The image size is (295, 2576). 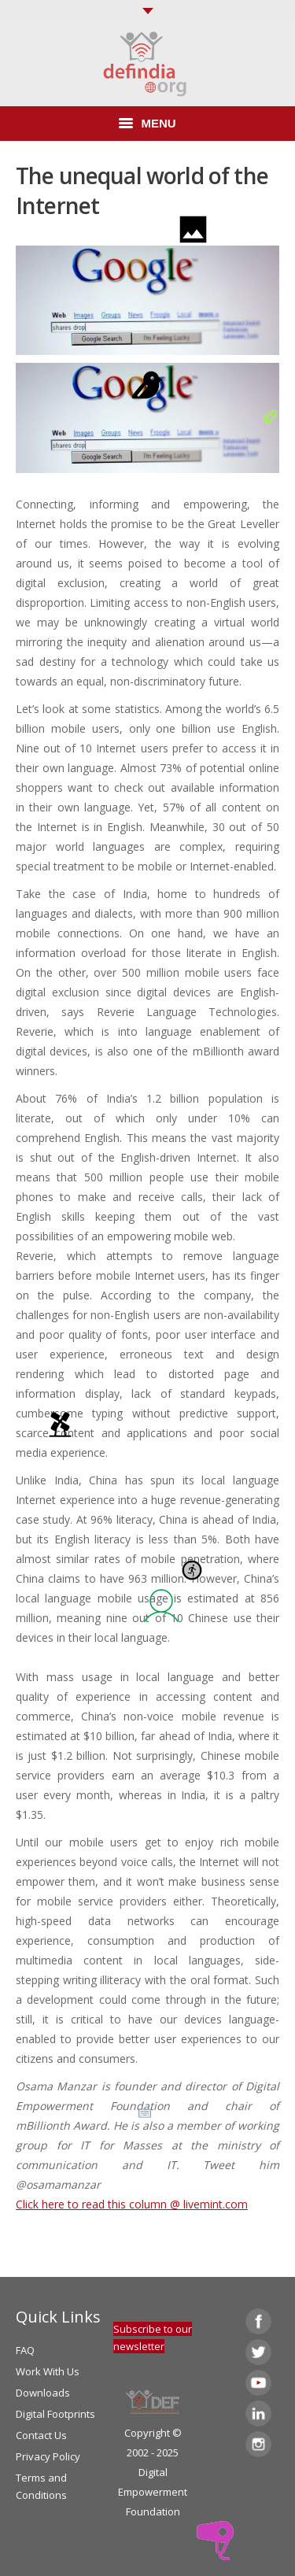 I want to click on view photos or images, so click(x=193, y=229).